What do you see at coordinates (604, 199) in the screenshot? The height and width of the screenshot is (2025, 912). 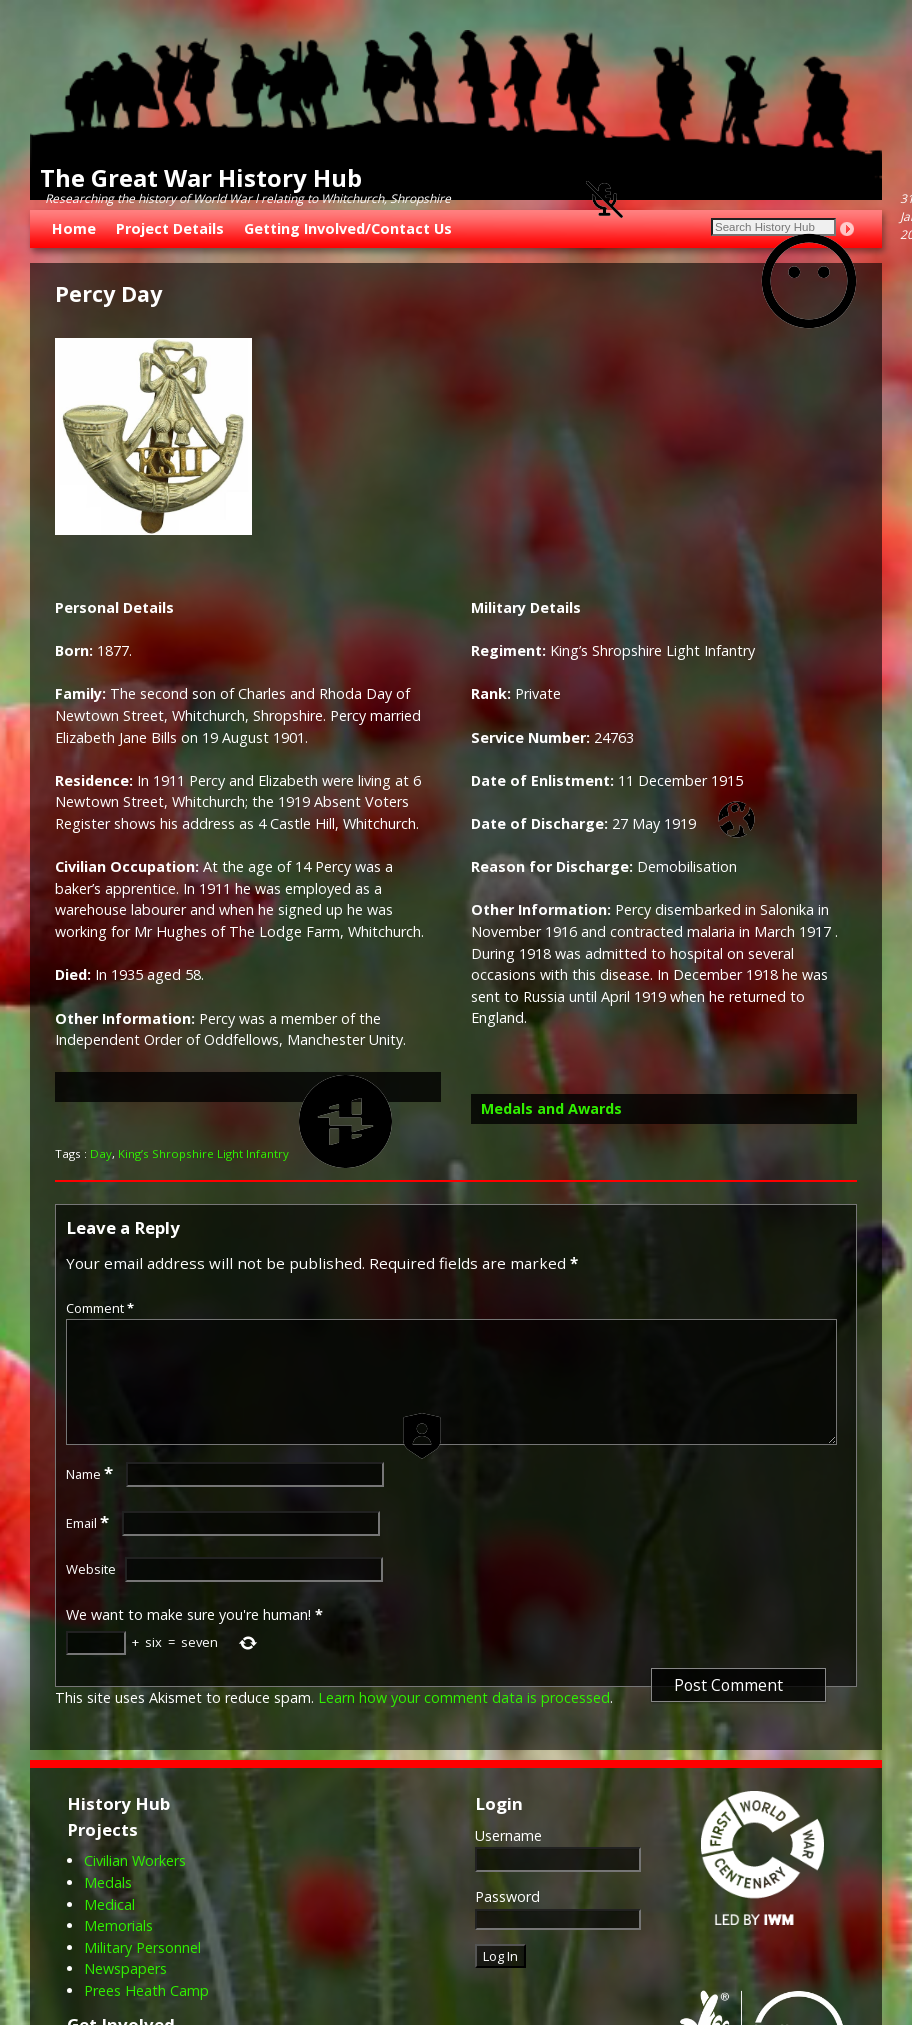 I see `mute your microphone` at bounding box center [604, 199].